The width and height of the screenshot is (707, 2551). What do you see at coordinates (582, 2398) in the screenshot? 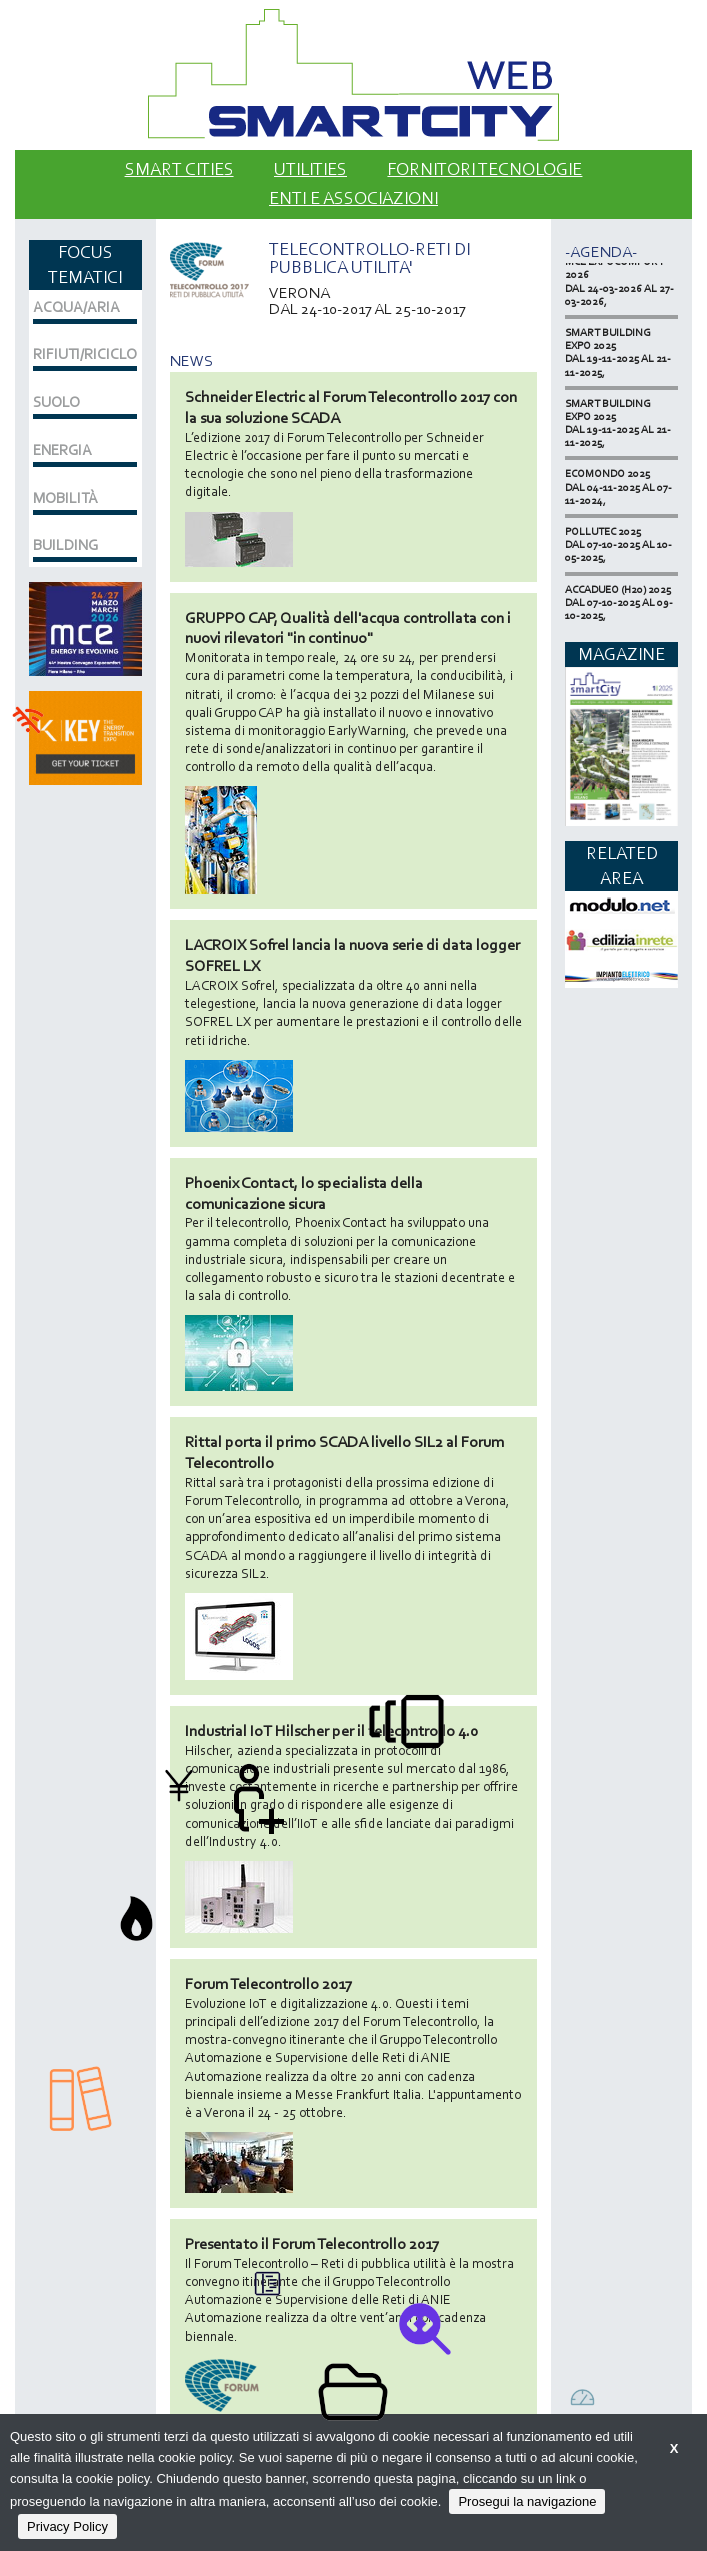
I see `view performance or speed metrics` at bounding box center [582, 2398].